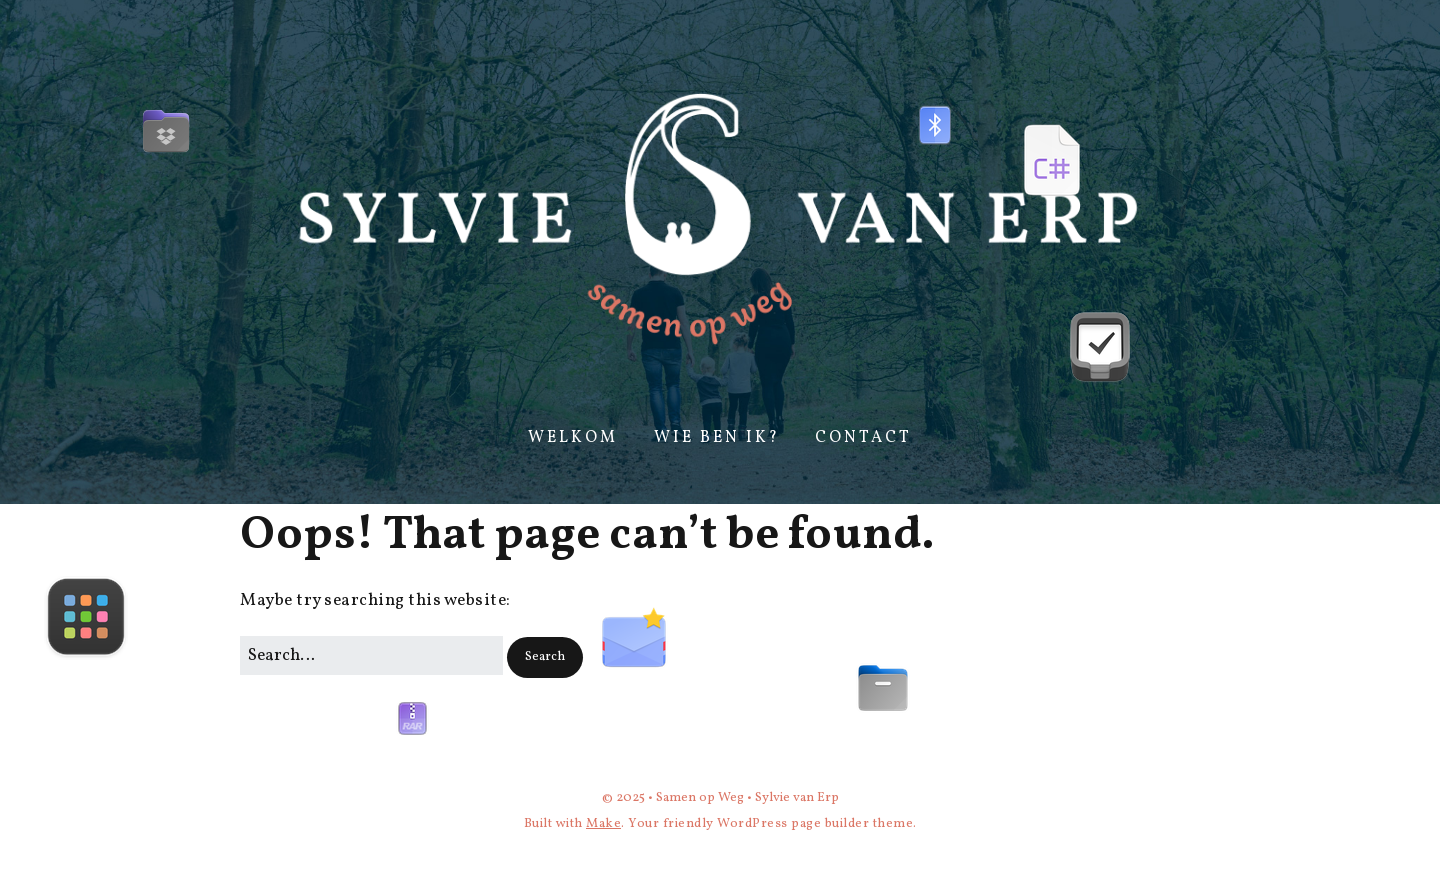  What do you see at coordinates (412, 718) in the screenshot?
I see `a compressed RAR archive file` at bounding box center [412, 718].